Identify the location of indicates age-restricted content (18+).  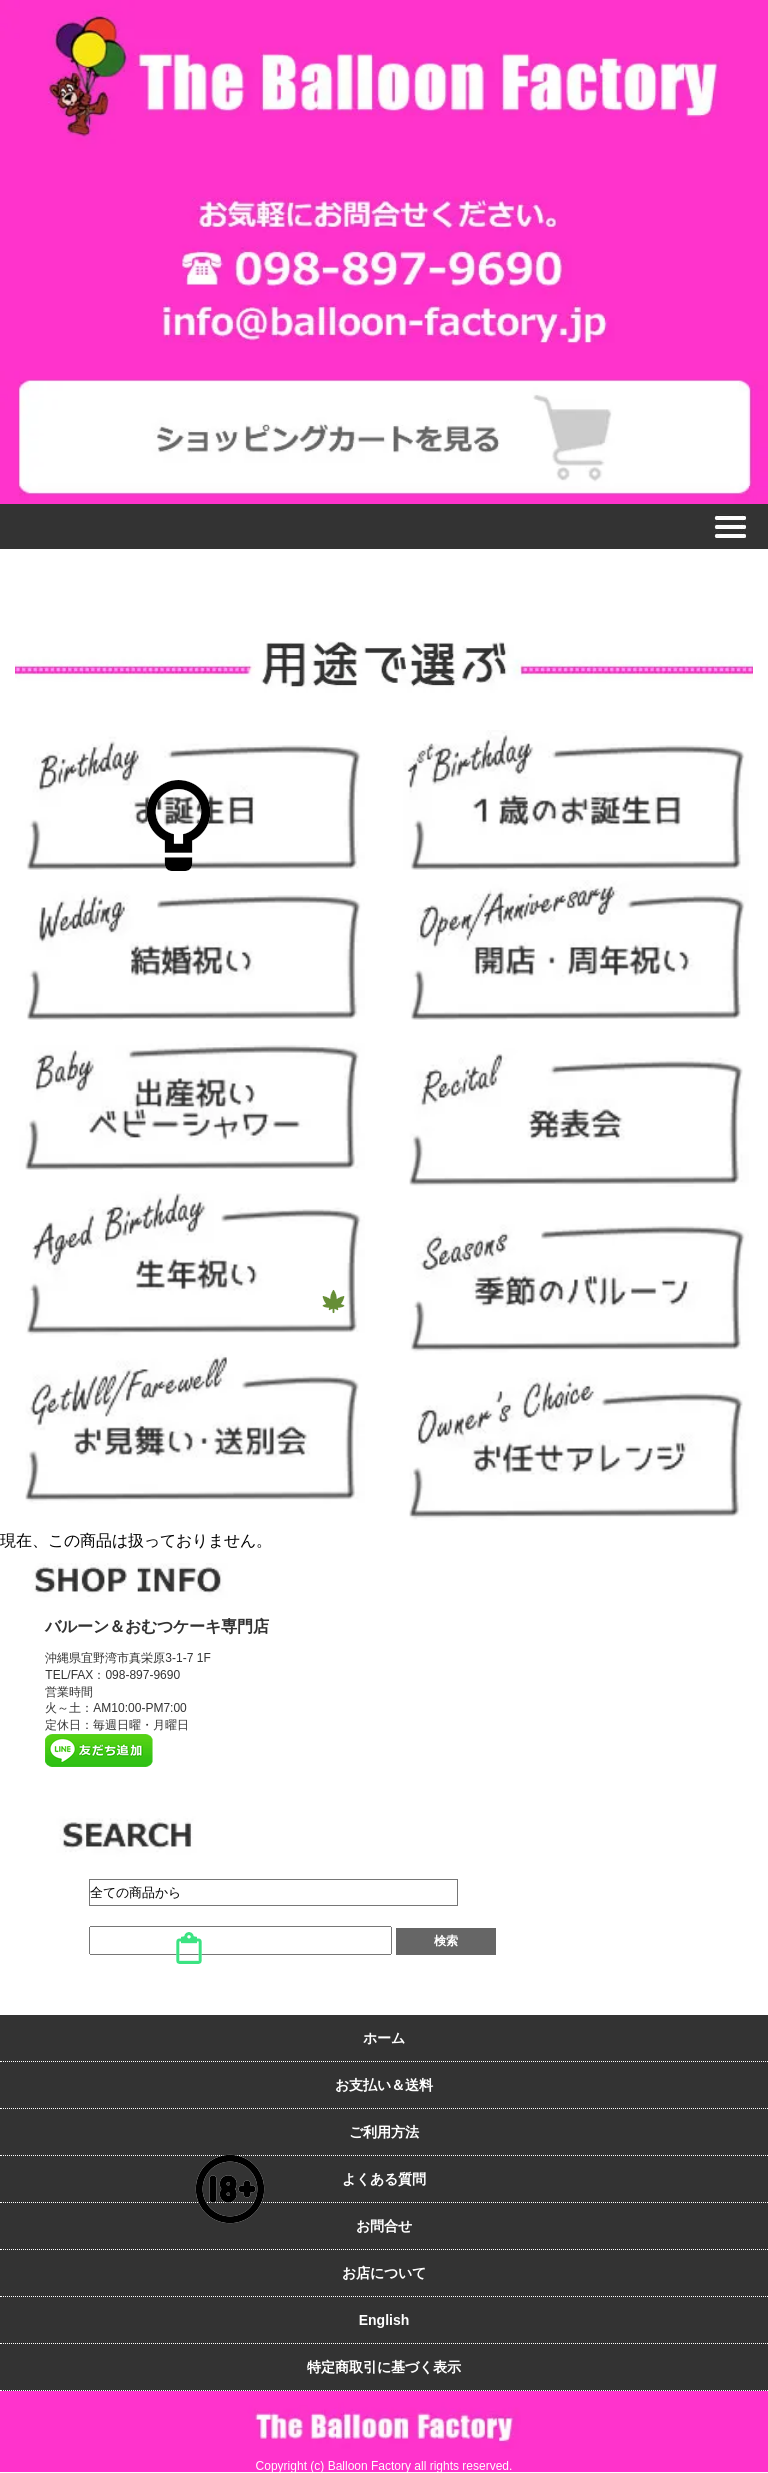
(230, 2189).